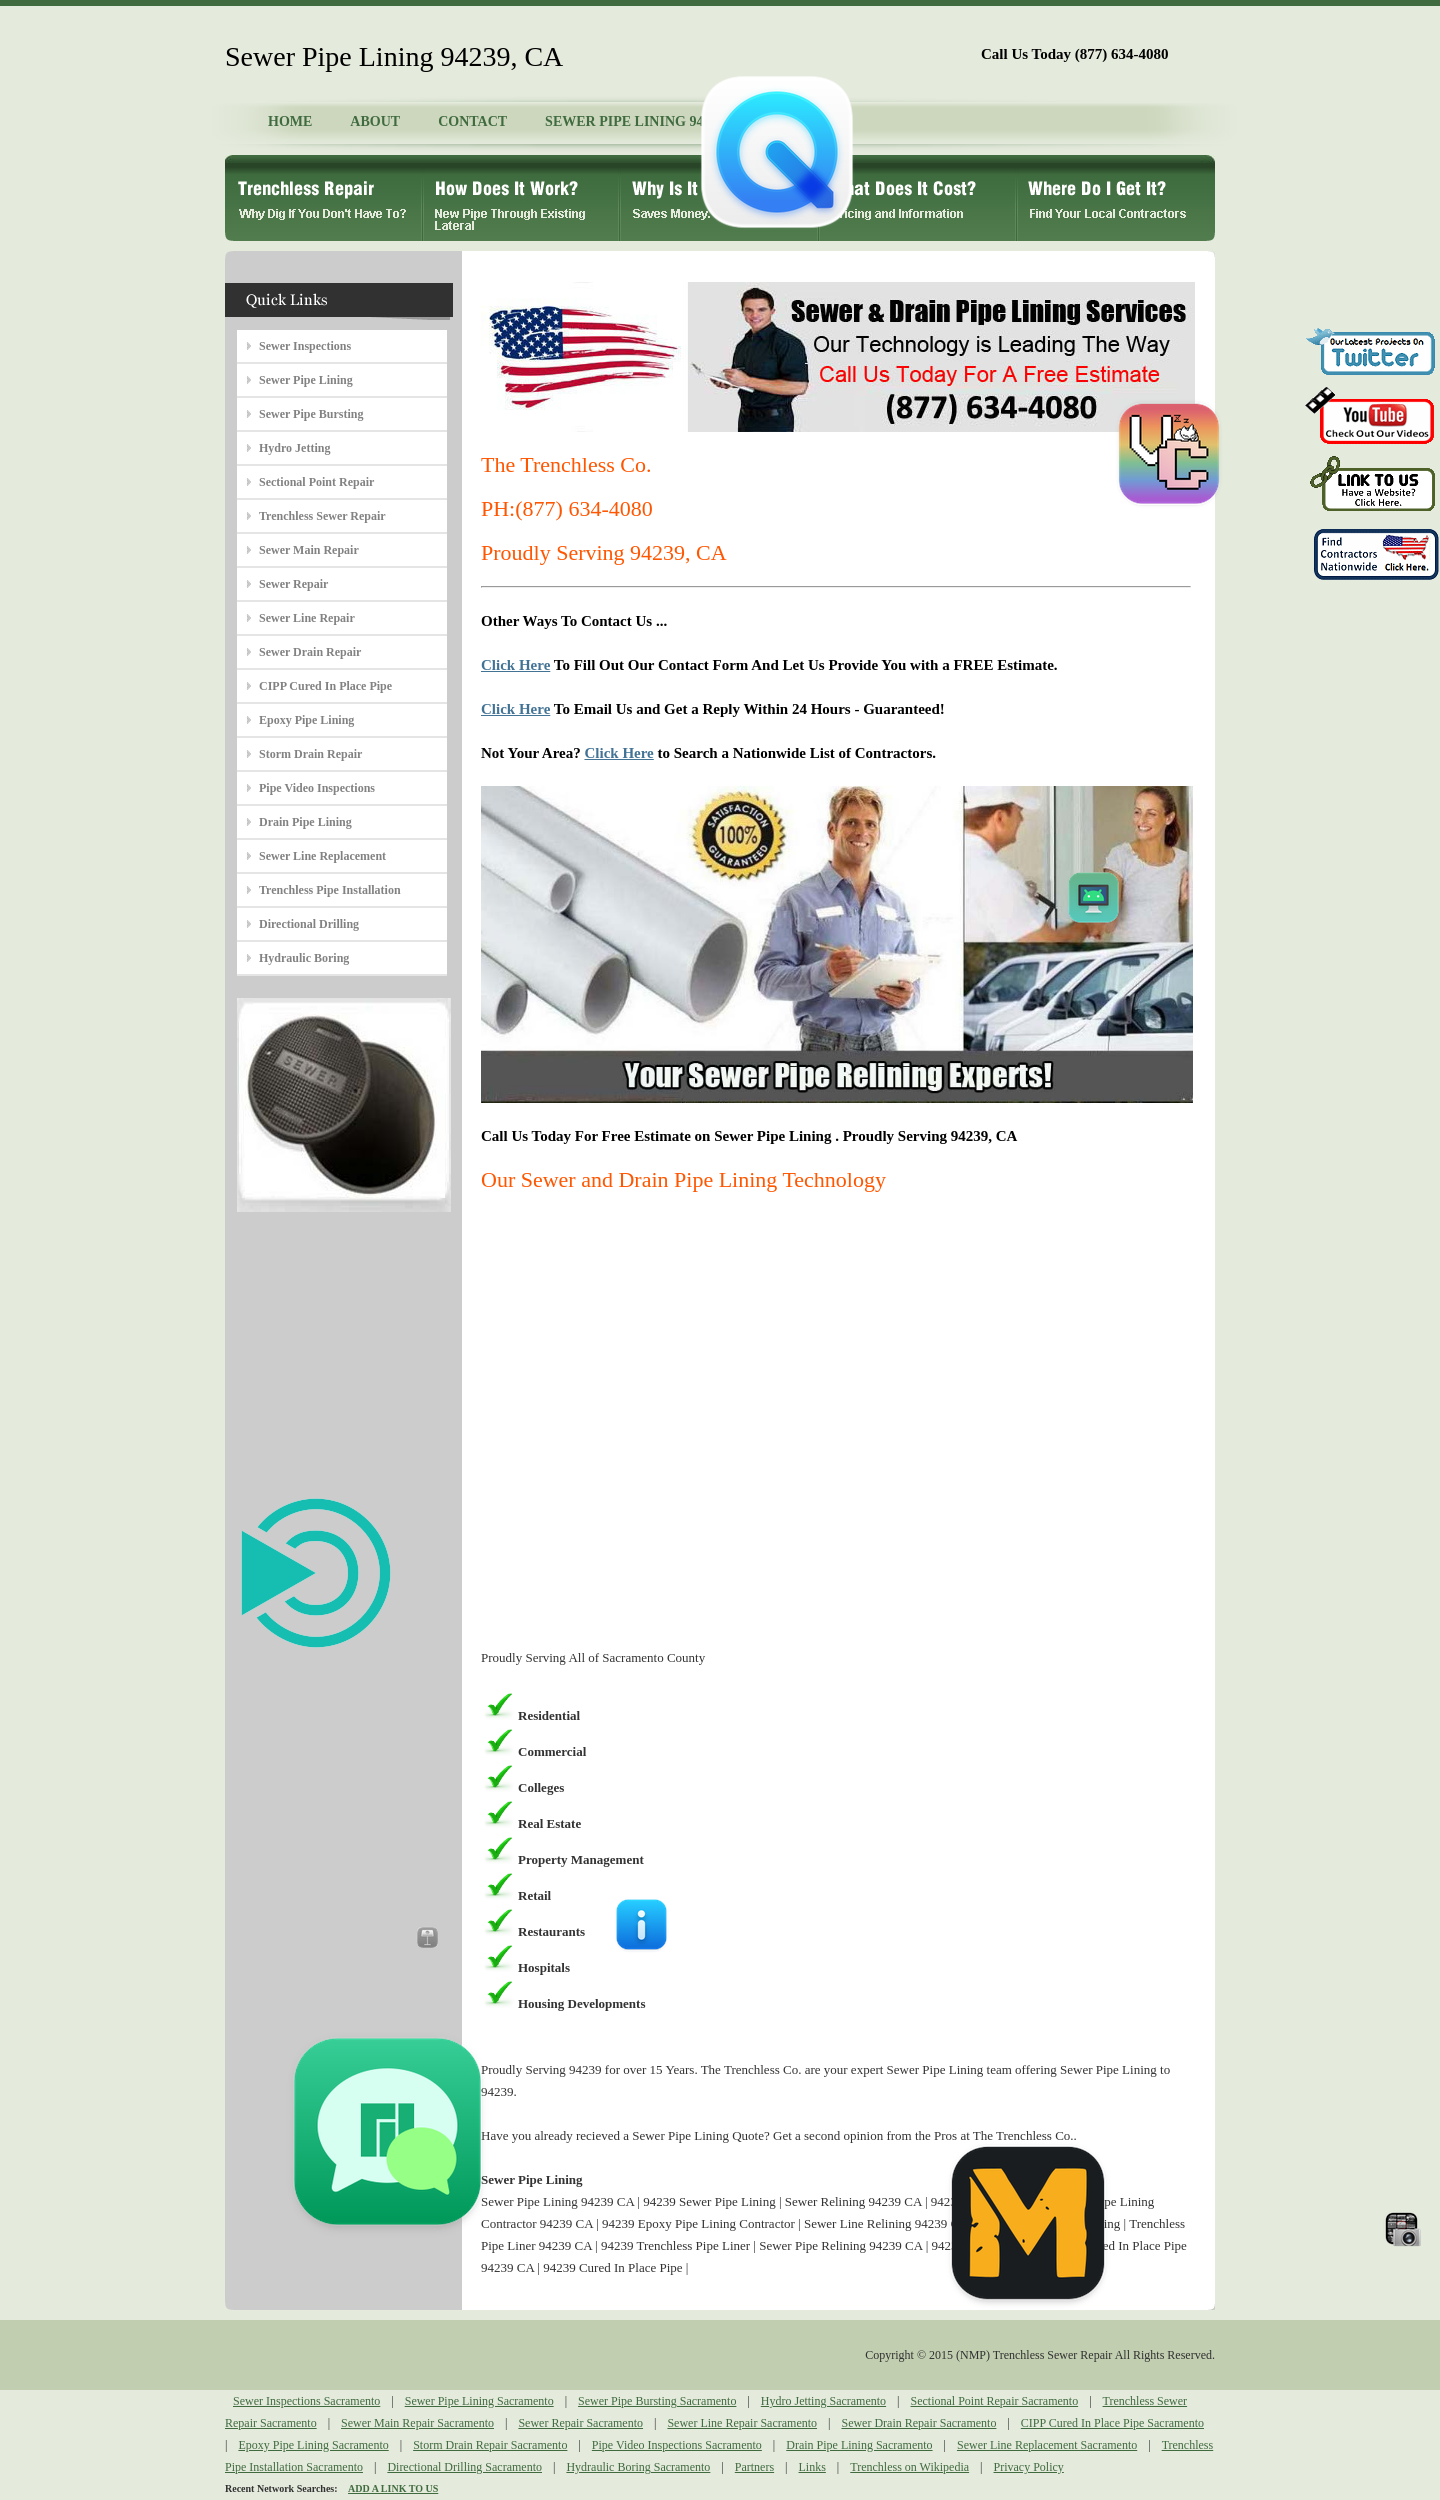 The height and width of the screenshot is (2500, 1440). Describe the element at coordinates (387, 2131) in the screenshot. I see `open matray messaging app` at that location.